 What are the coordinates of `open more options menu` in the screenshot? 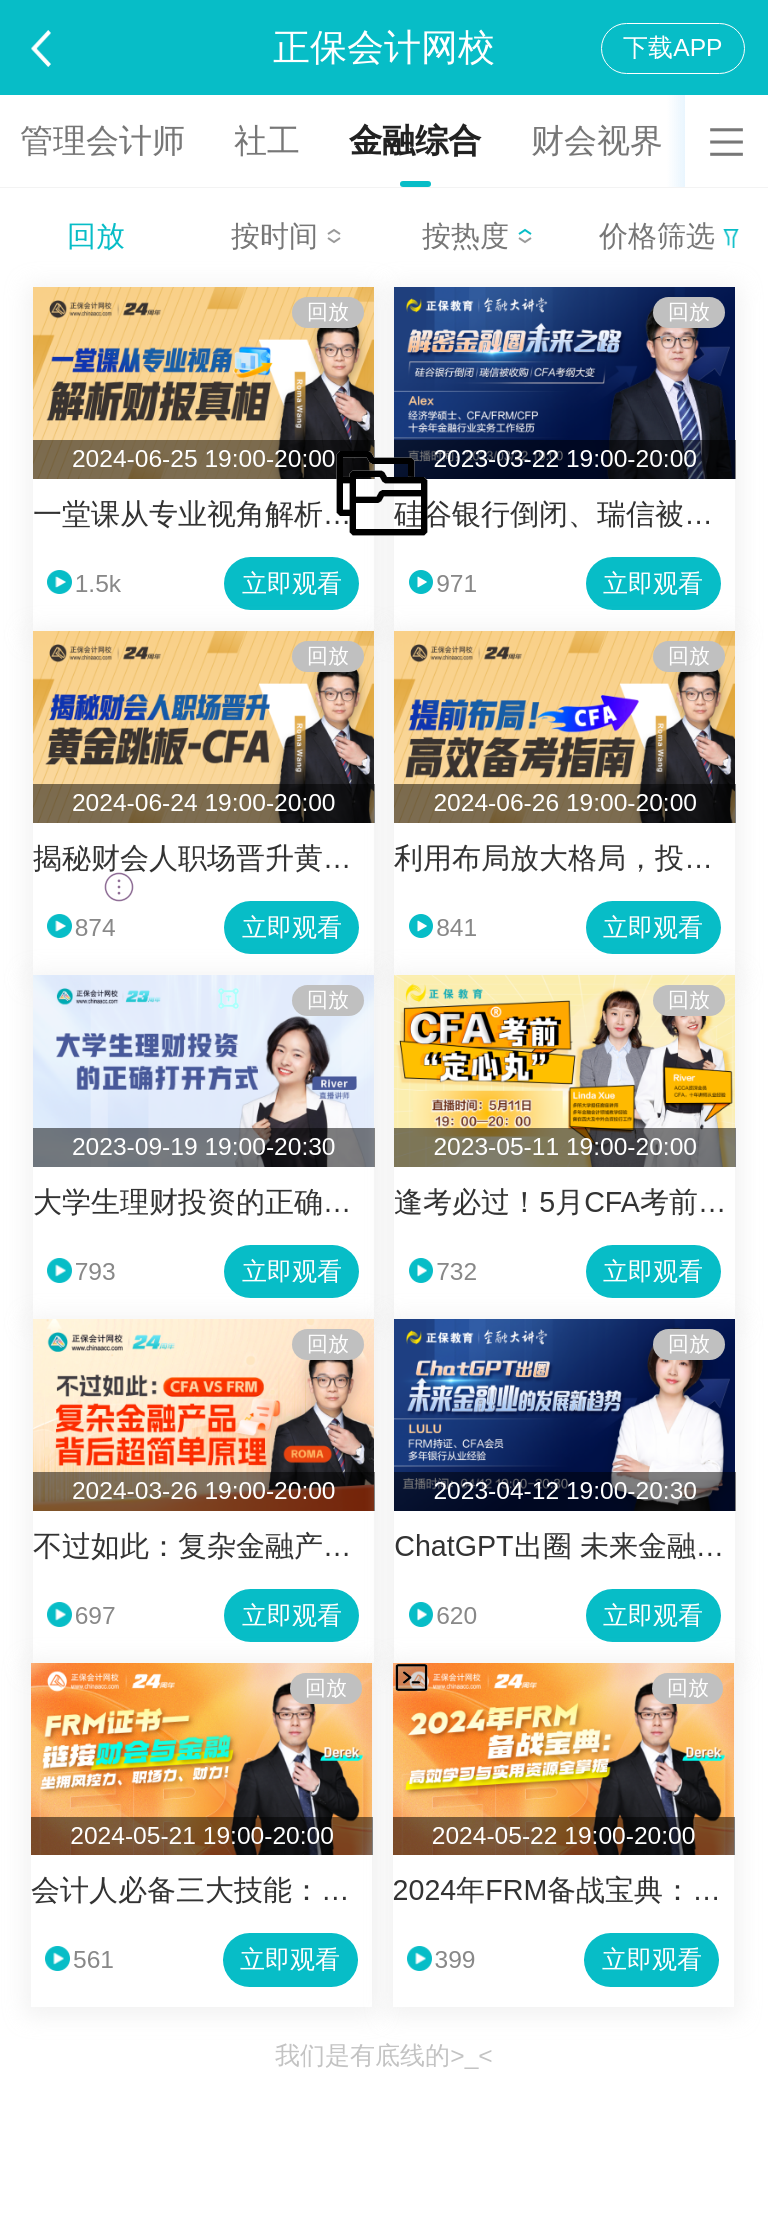 It's located at (119, 887).